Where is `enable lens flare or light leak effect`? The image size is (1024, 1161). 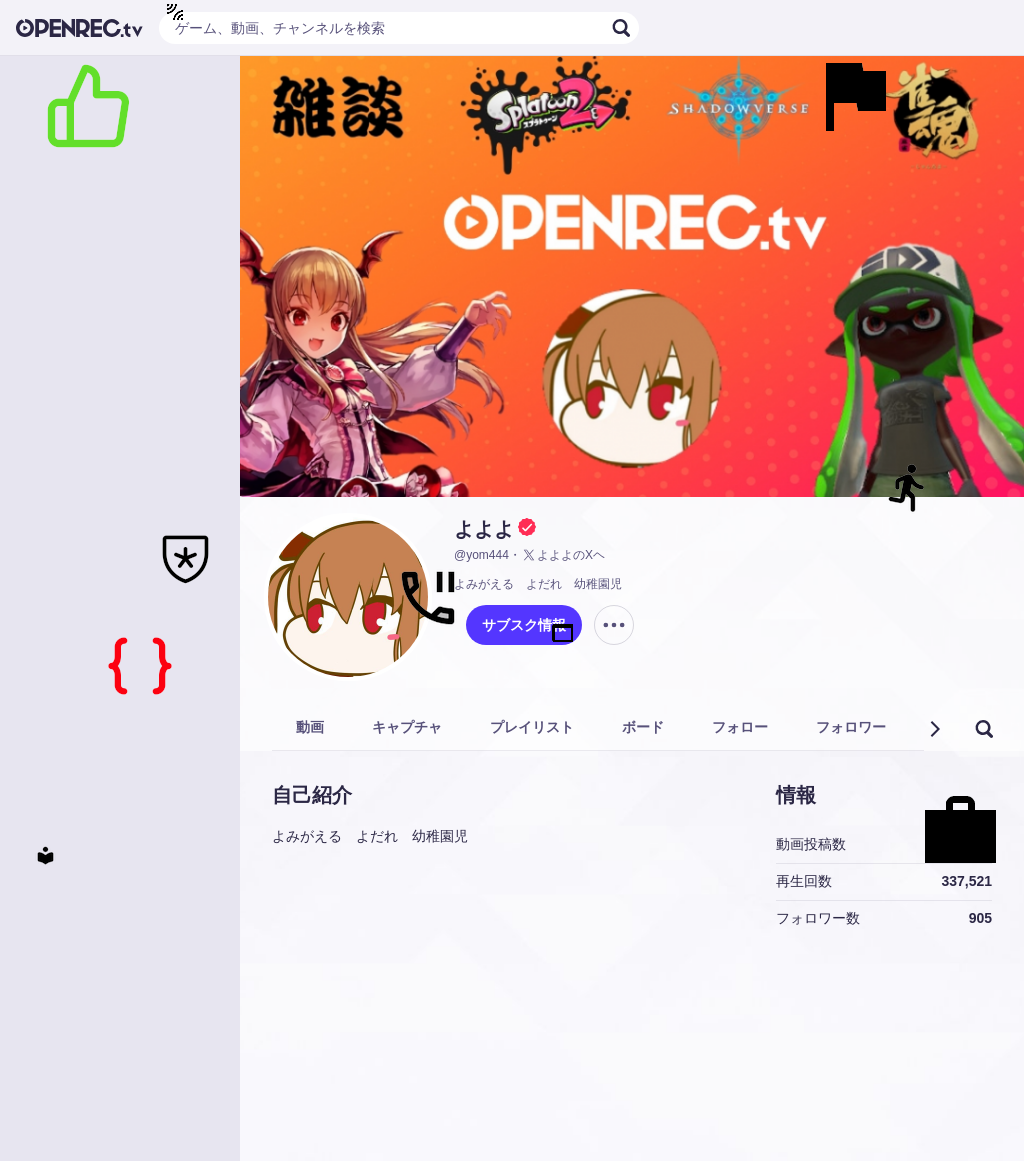 enable lens flare or light leak effect is located at coordinates (175, 12).